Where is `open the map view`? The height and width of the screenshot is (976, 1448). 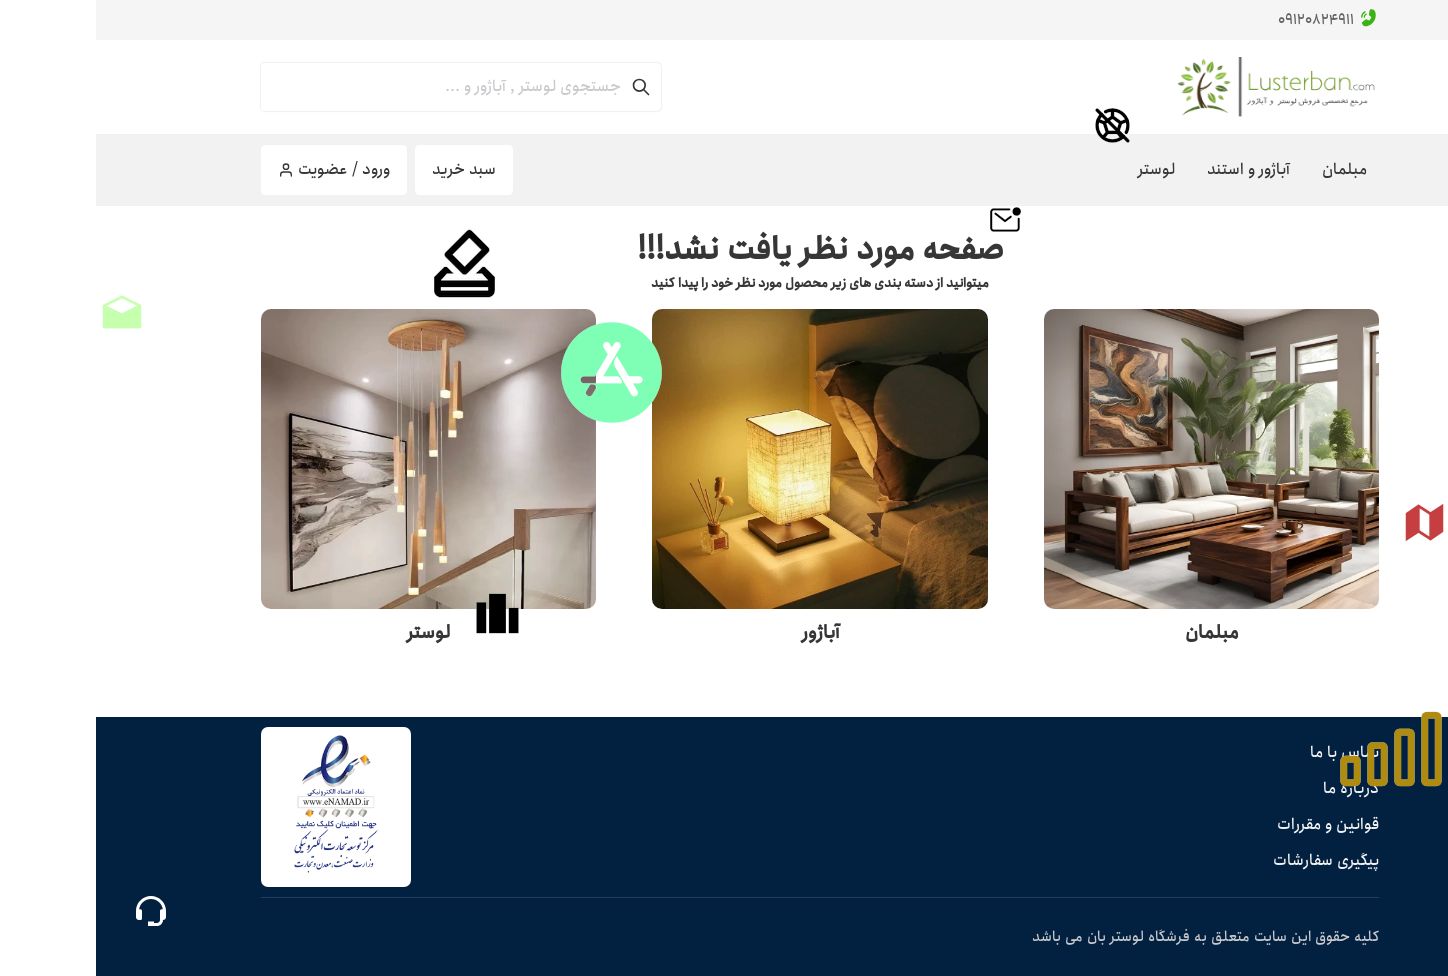 open the map view is located at coordinates (1424, 522).